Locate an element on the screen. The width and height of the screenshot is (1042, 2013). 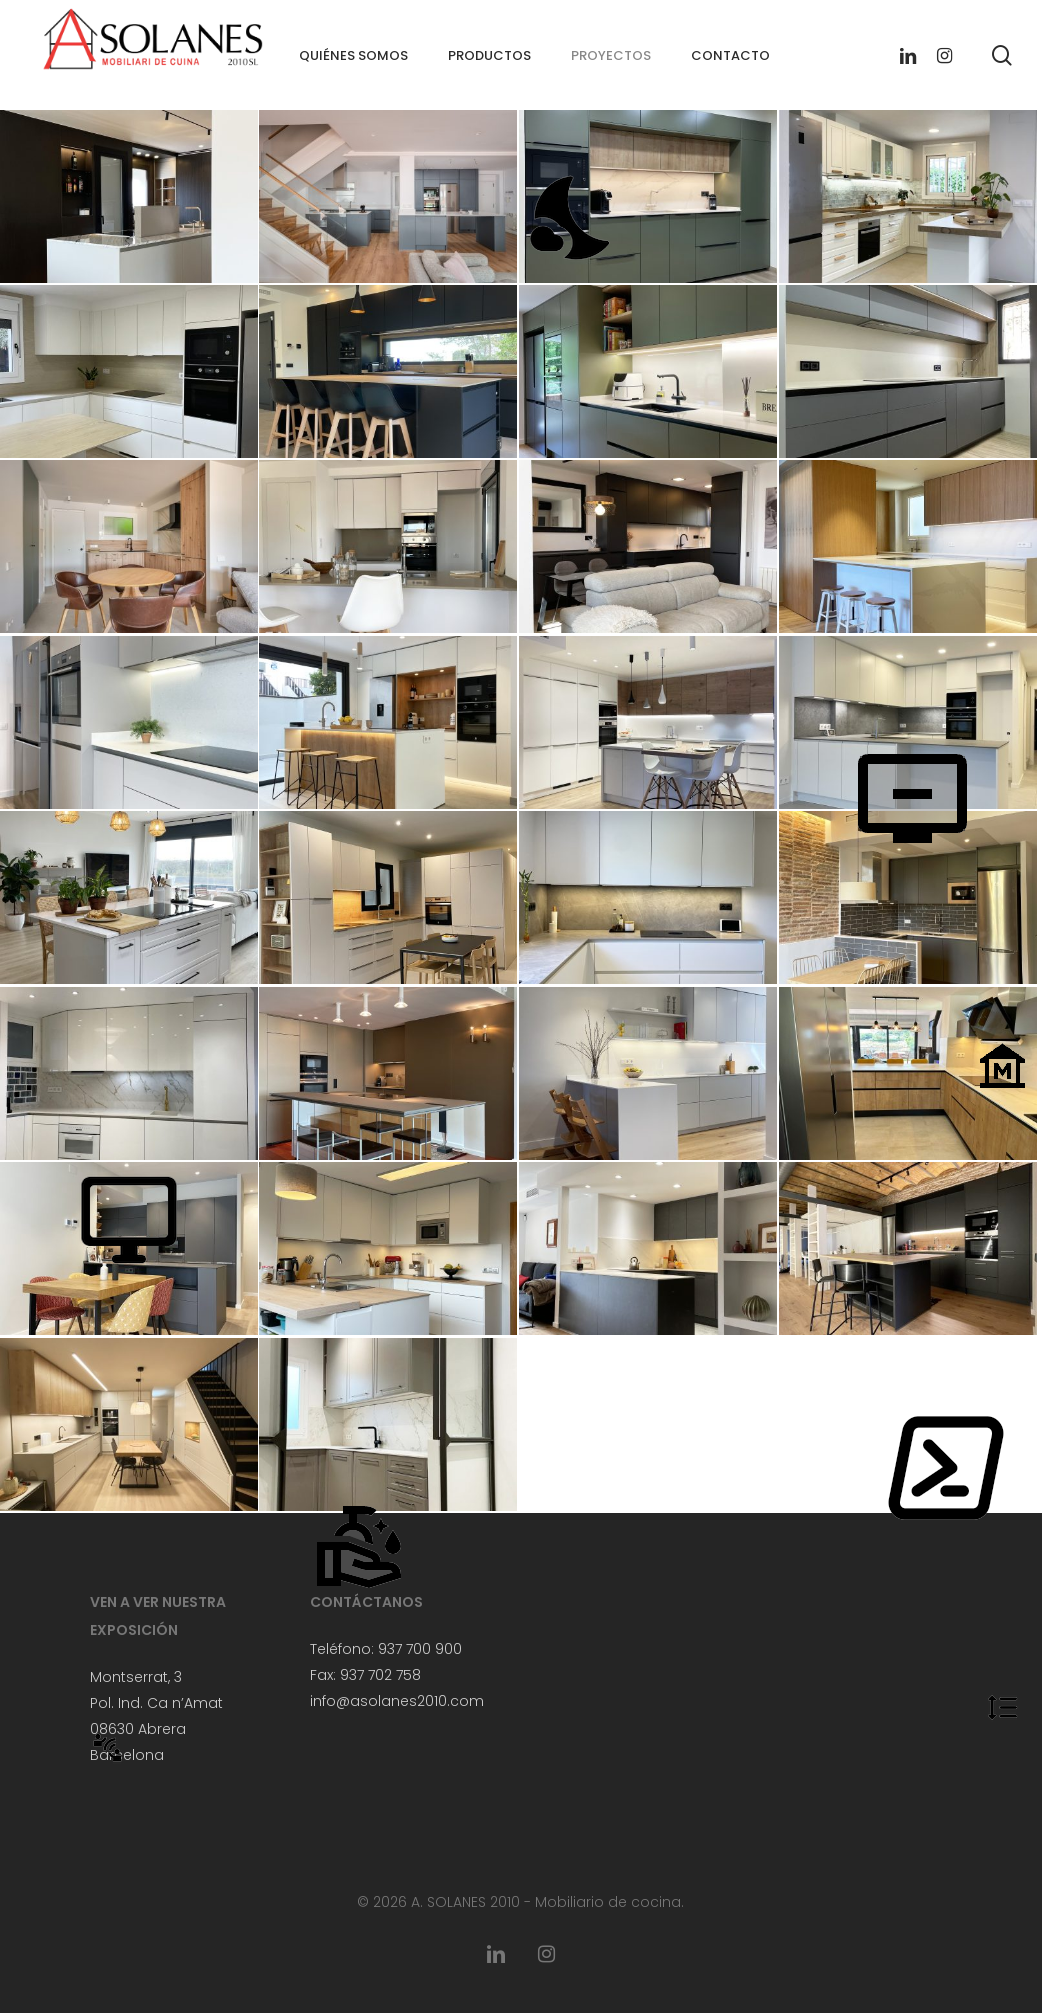
toggle dark mode or night theme is located at coordinates (576, 217).